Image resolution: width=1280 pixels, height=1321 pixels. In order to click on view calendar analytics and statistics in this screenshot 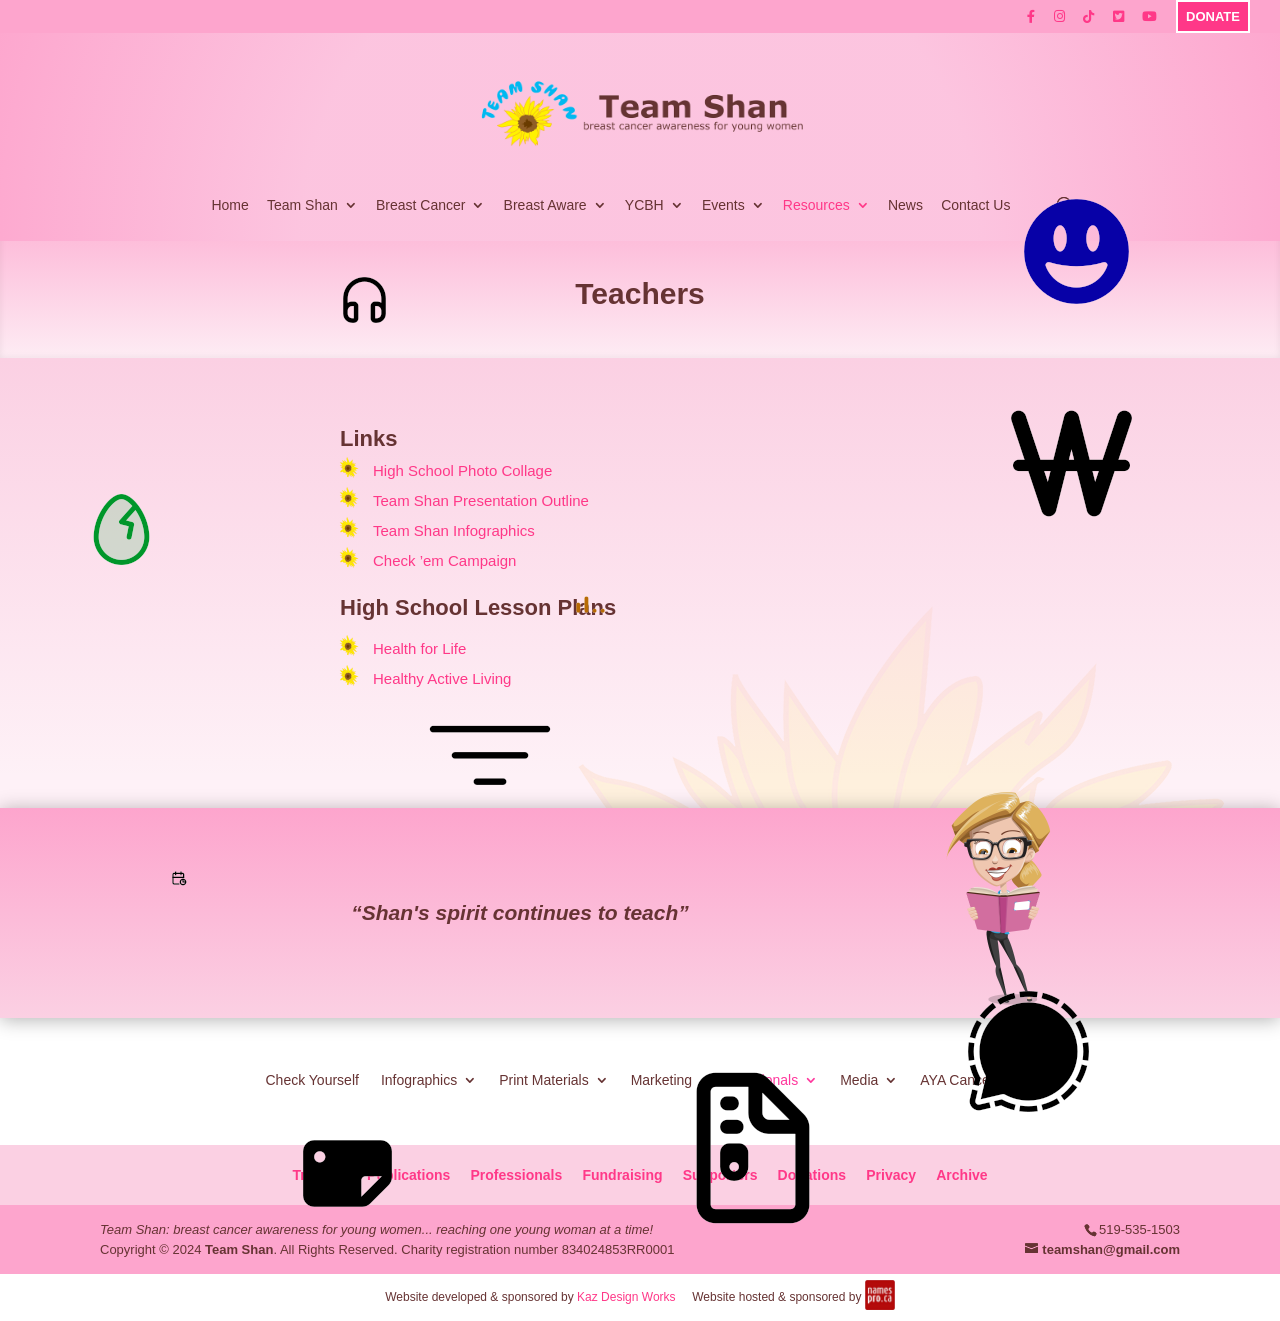, I will do `click(179, 878)`.